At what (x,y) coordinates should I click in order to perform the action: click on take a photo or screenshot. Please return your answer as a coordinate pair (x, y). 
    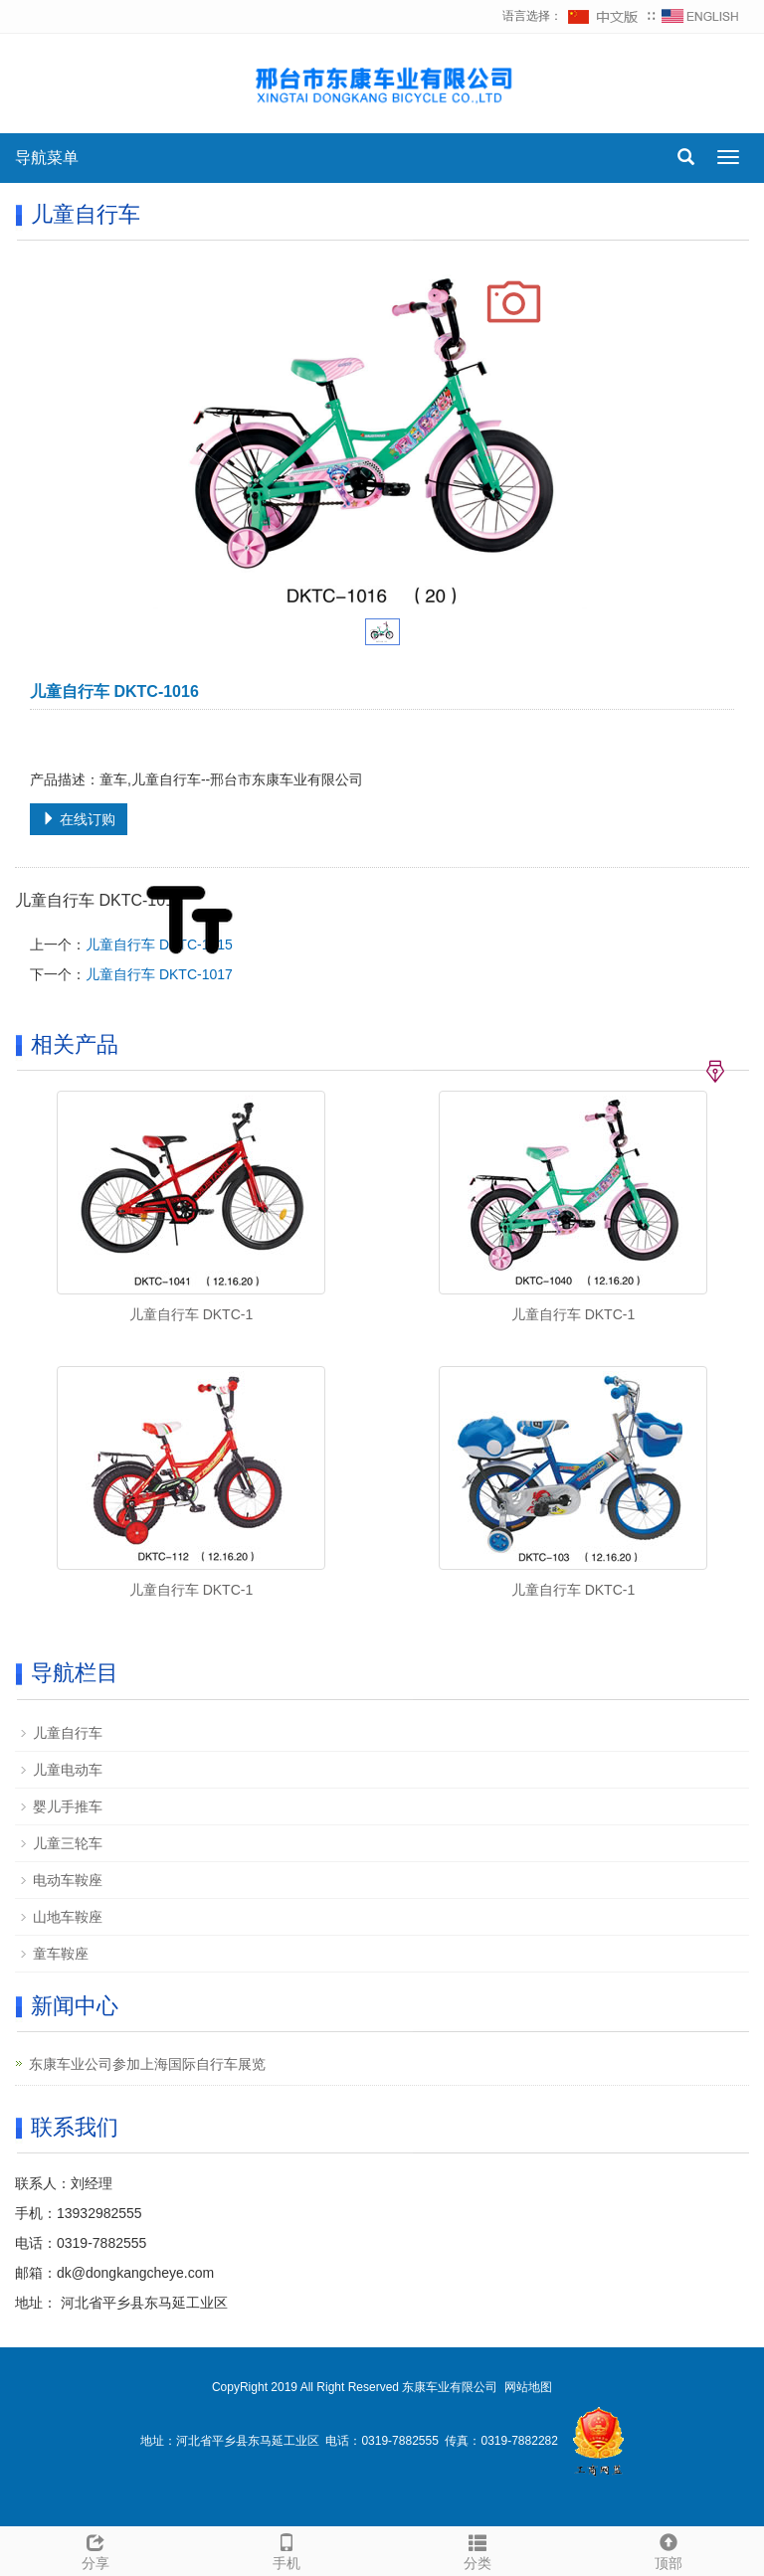
    Looking at the image, I should click on (513, 303).